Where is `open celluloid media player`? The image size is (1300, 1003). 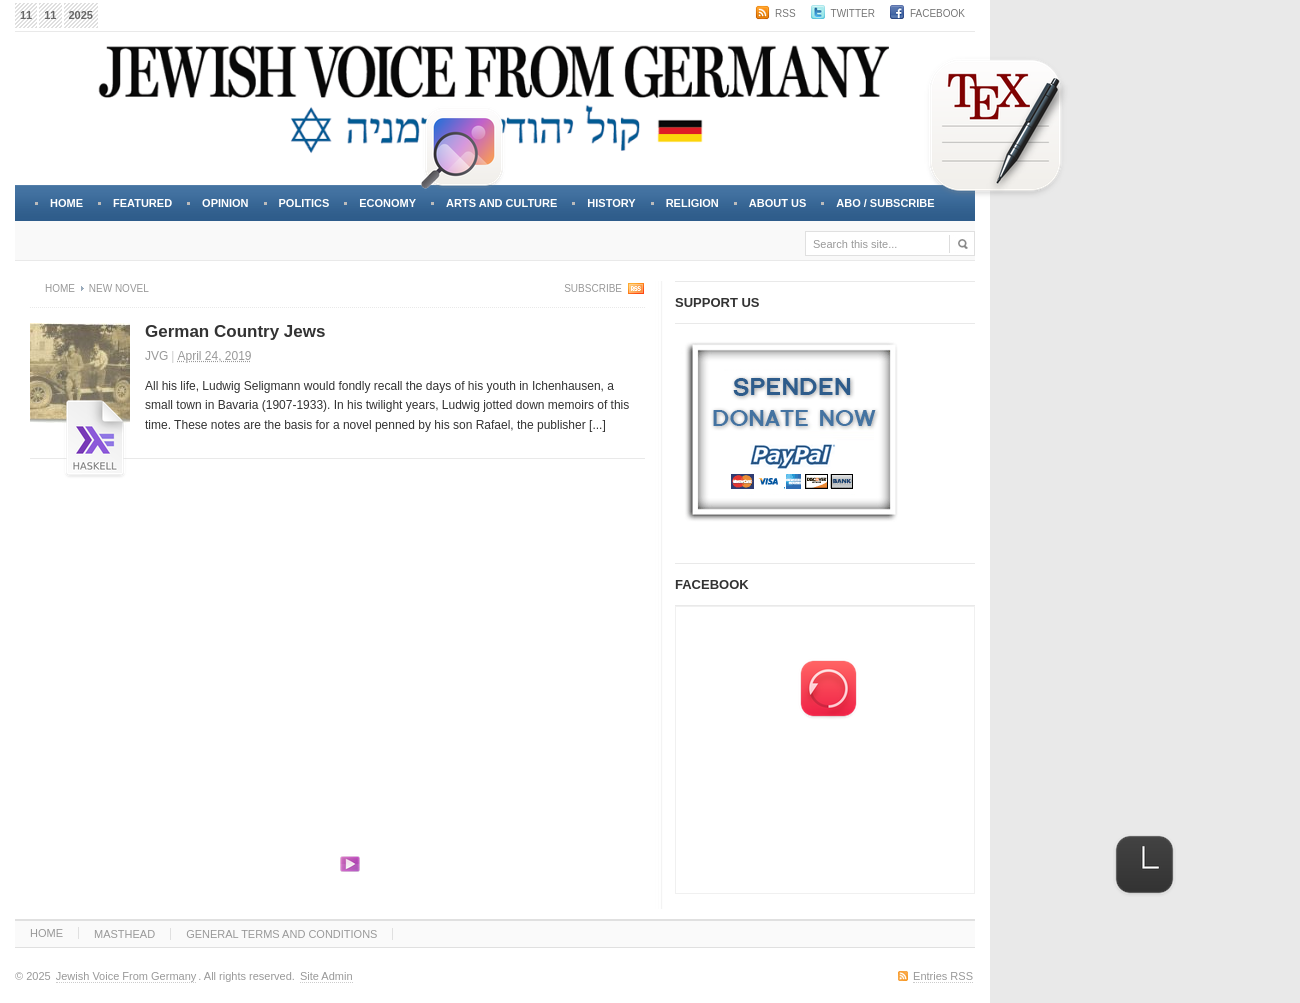 open celluloid media player is located at coordinates (350, 864).